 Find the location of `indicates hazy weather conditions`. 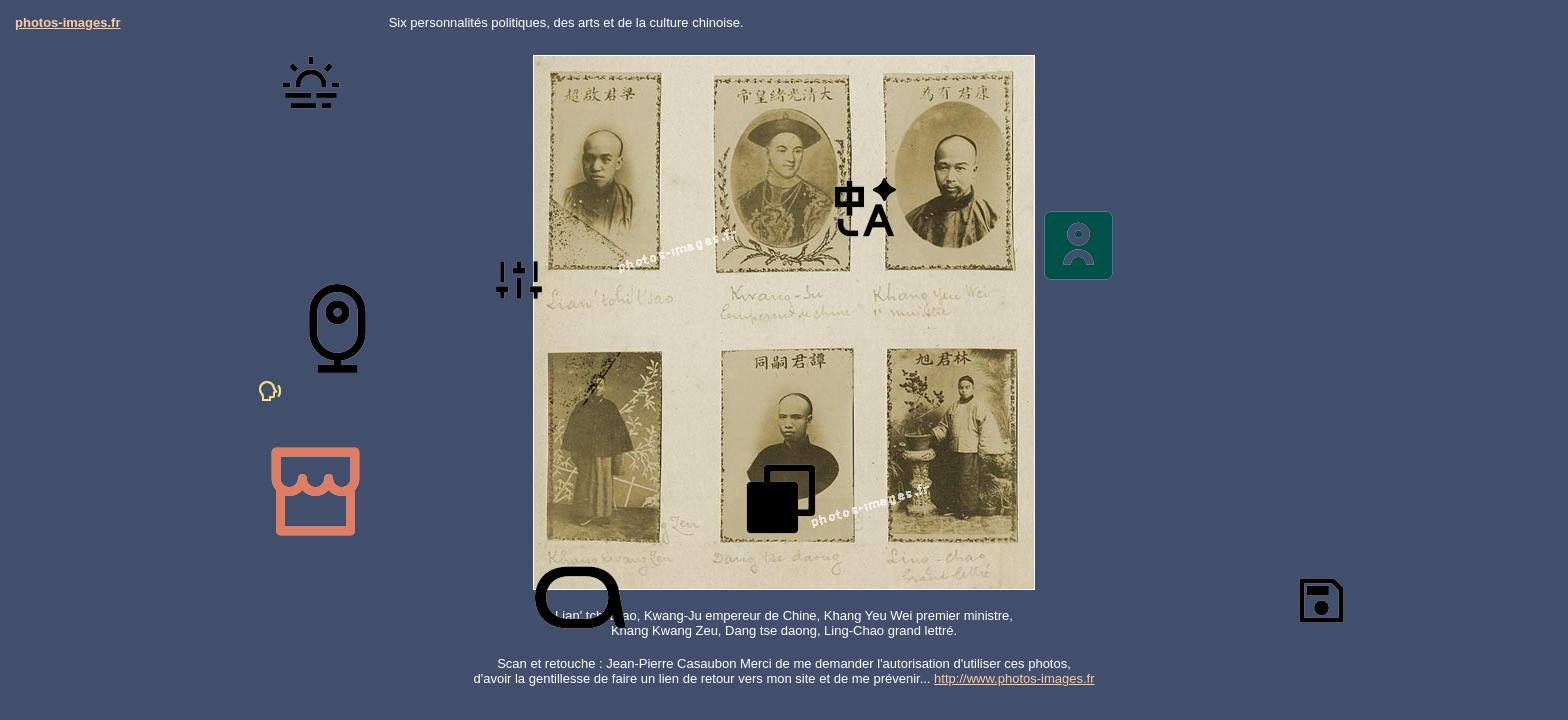

indicates hazy weather conditions is located at coordinates (311, 85).